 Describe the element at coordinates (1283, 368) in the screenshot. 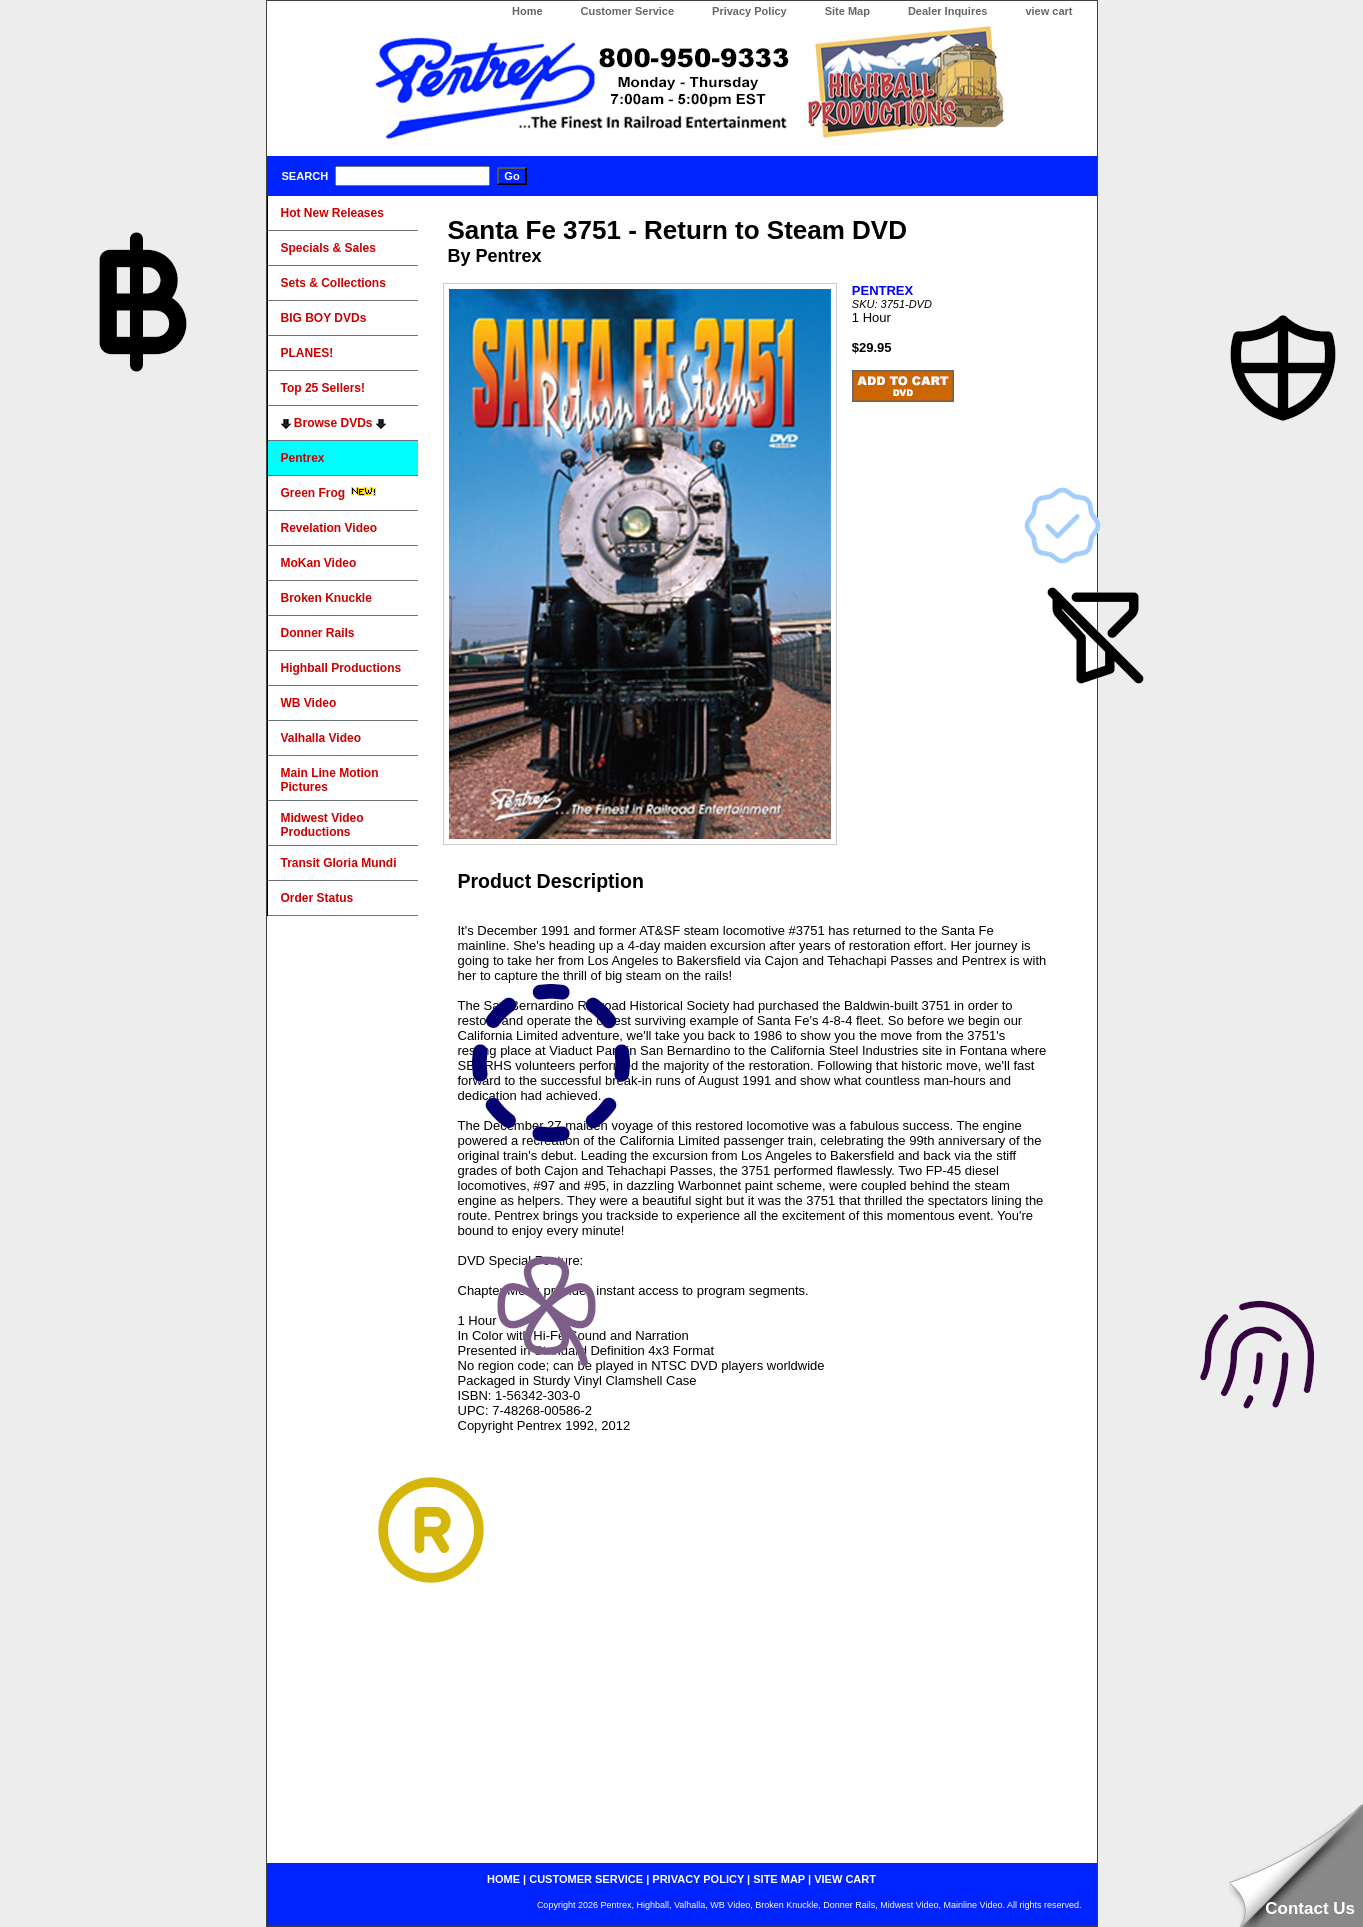

I see `privacy or security settings with multiple protection layers` at that location.